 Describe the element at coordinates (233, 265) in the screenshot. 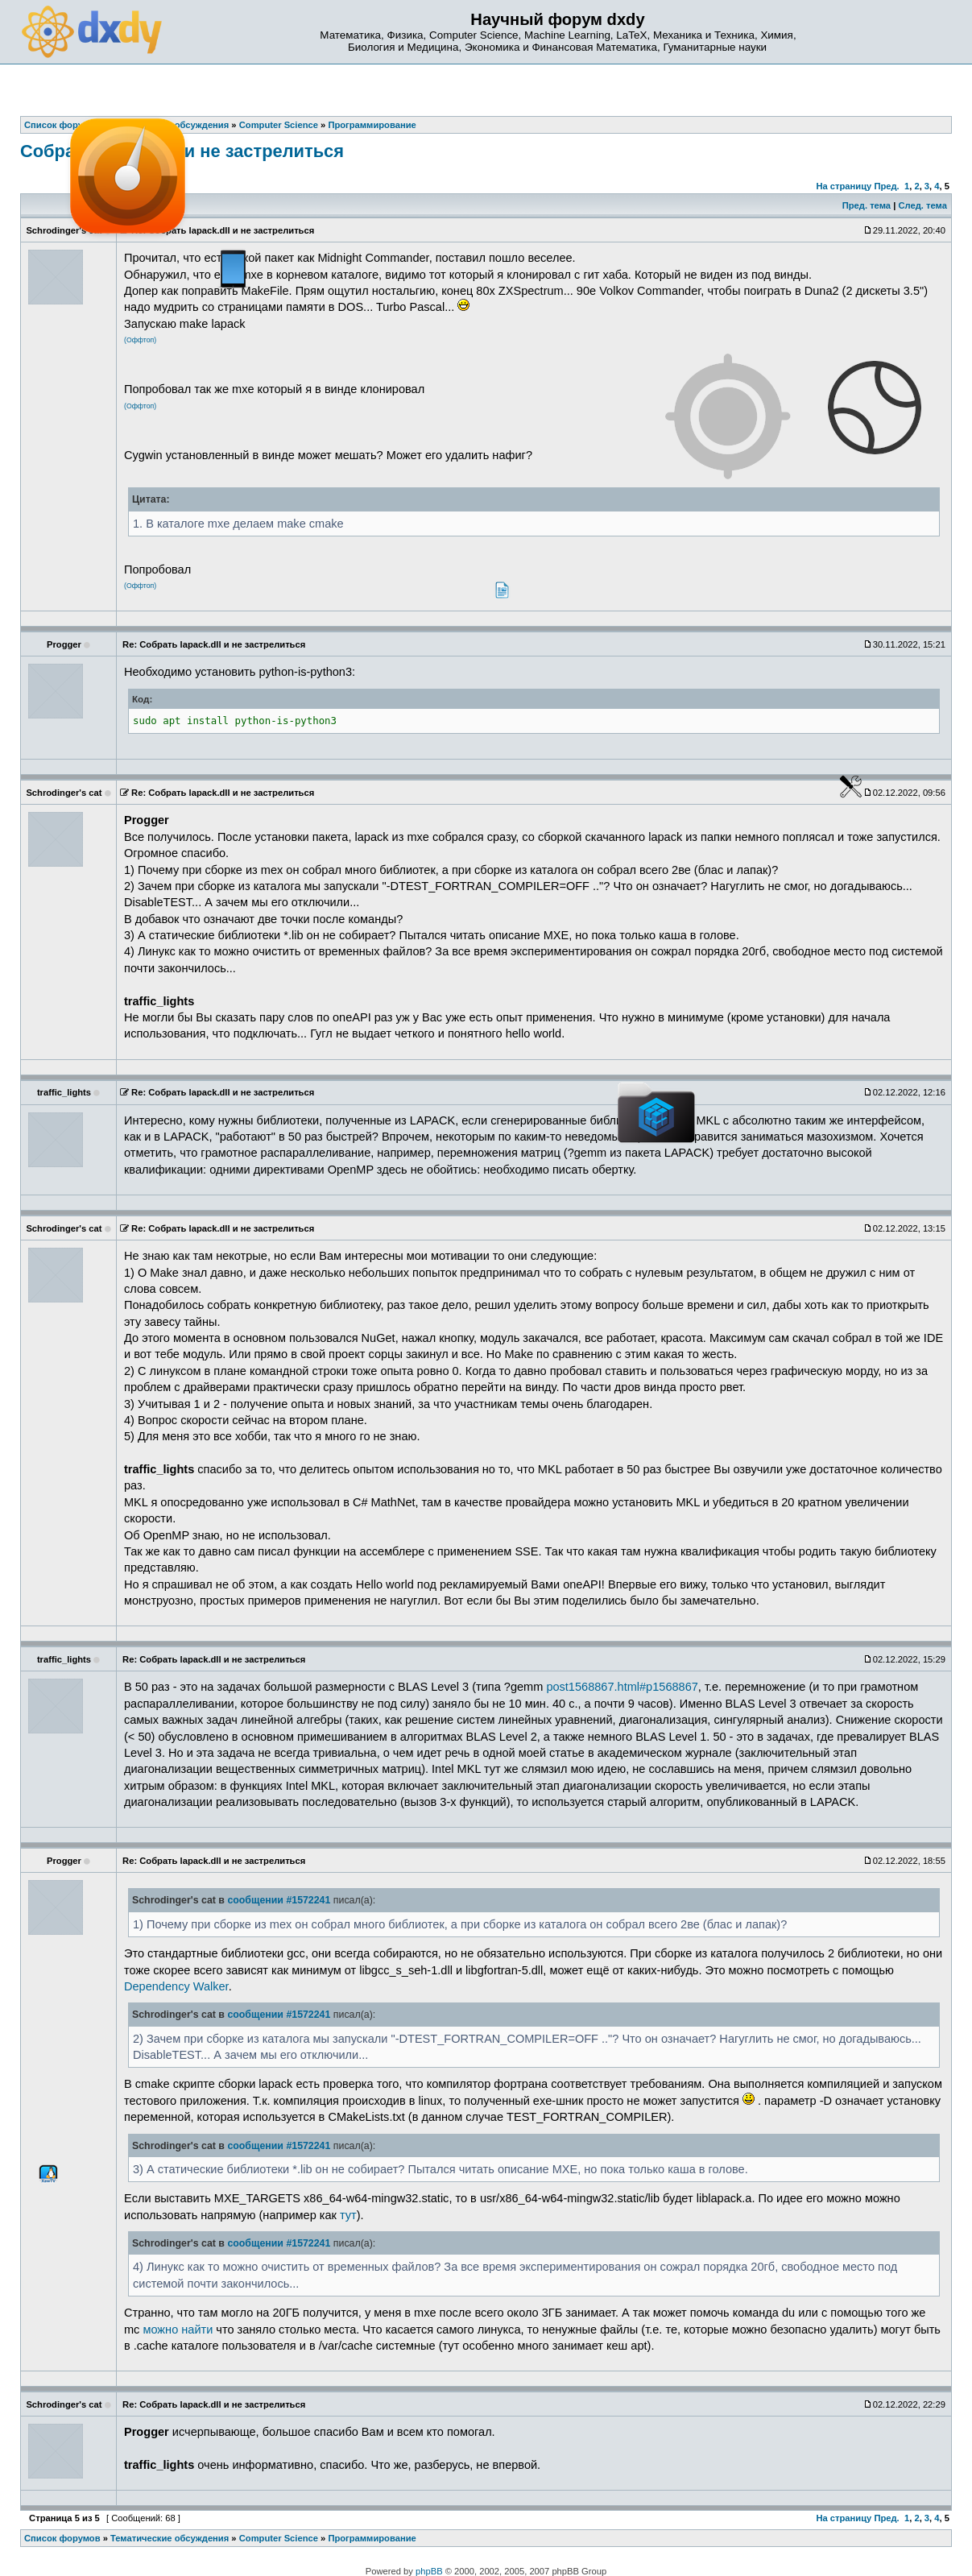

I see `iPad mini device connected via cellular` at that location.